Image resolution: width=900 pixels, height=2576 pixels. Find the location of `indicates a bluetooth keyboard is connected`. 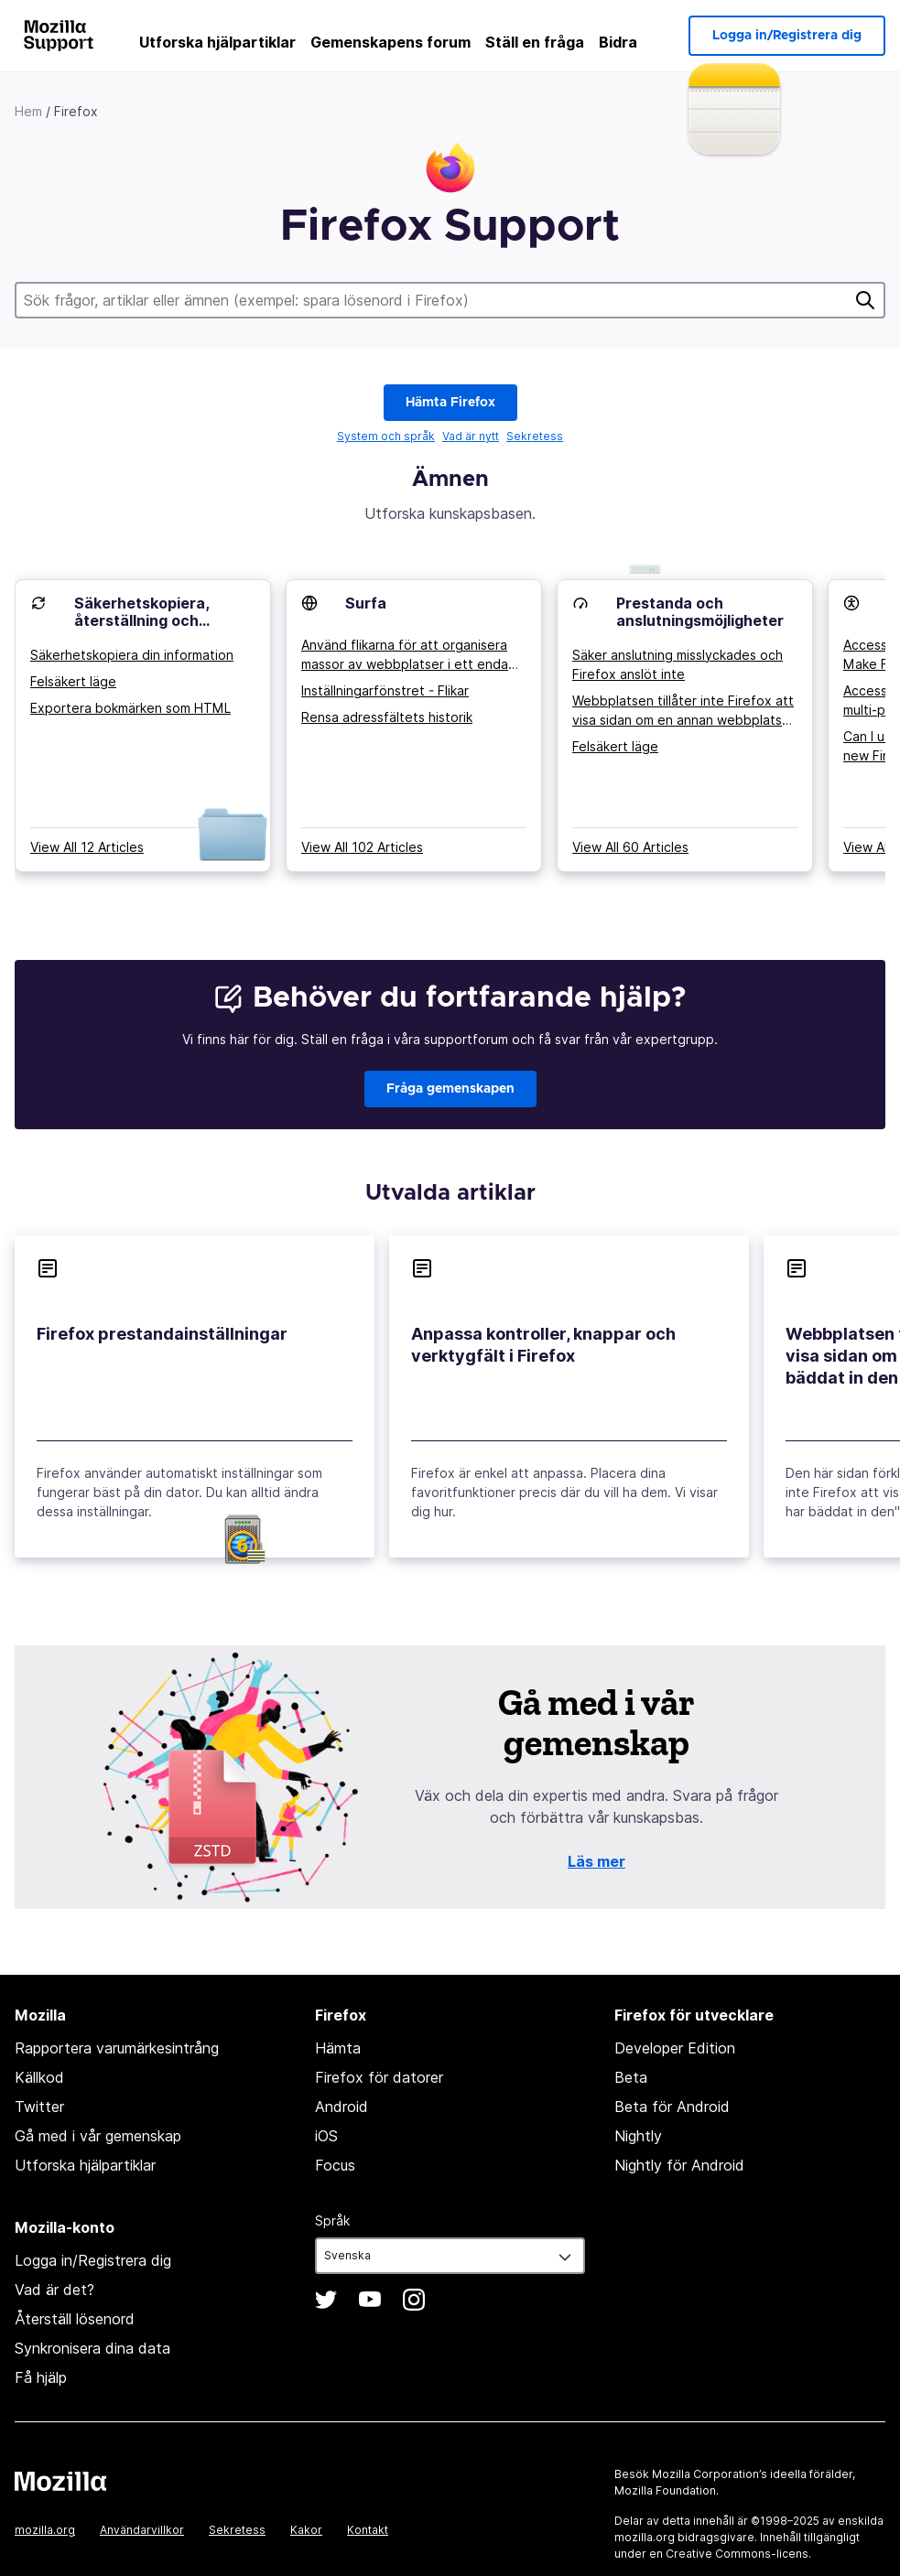

indicates a bluetooth keyboard is connected is located at coordinates (645, 568).